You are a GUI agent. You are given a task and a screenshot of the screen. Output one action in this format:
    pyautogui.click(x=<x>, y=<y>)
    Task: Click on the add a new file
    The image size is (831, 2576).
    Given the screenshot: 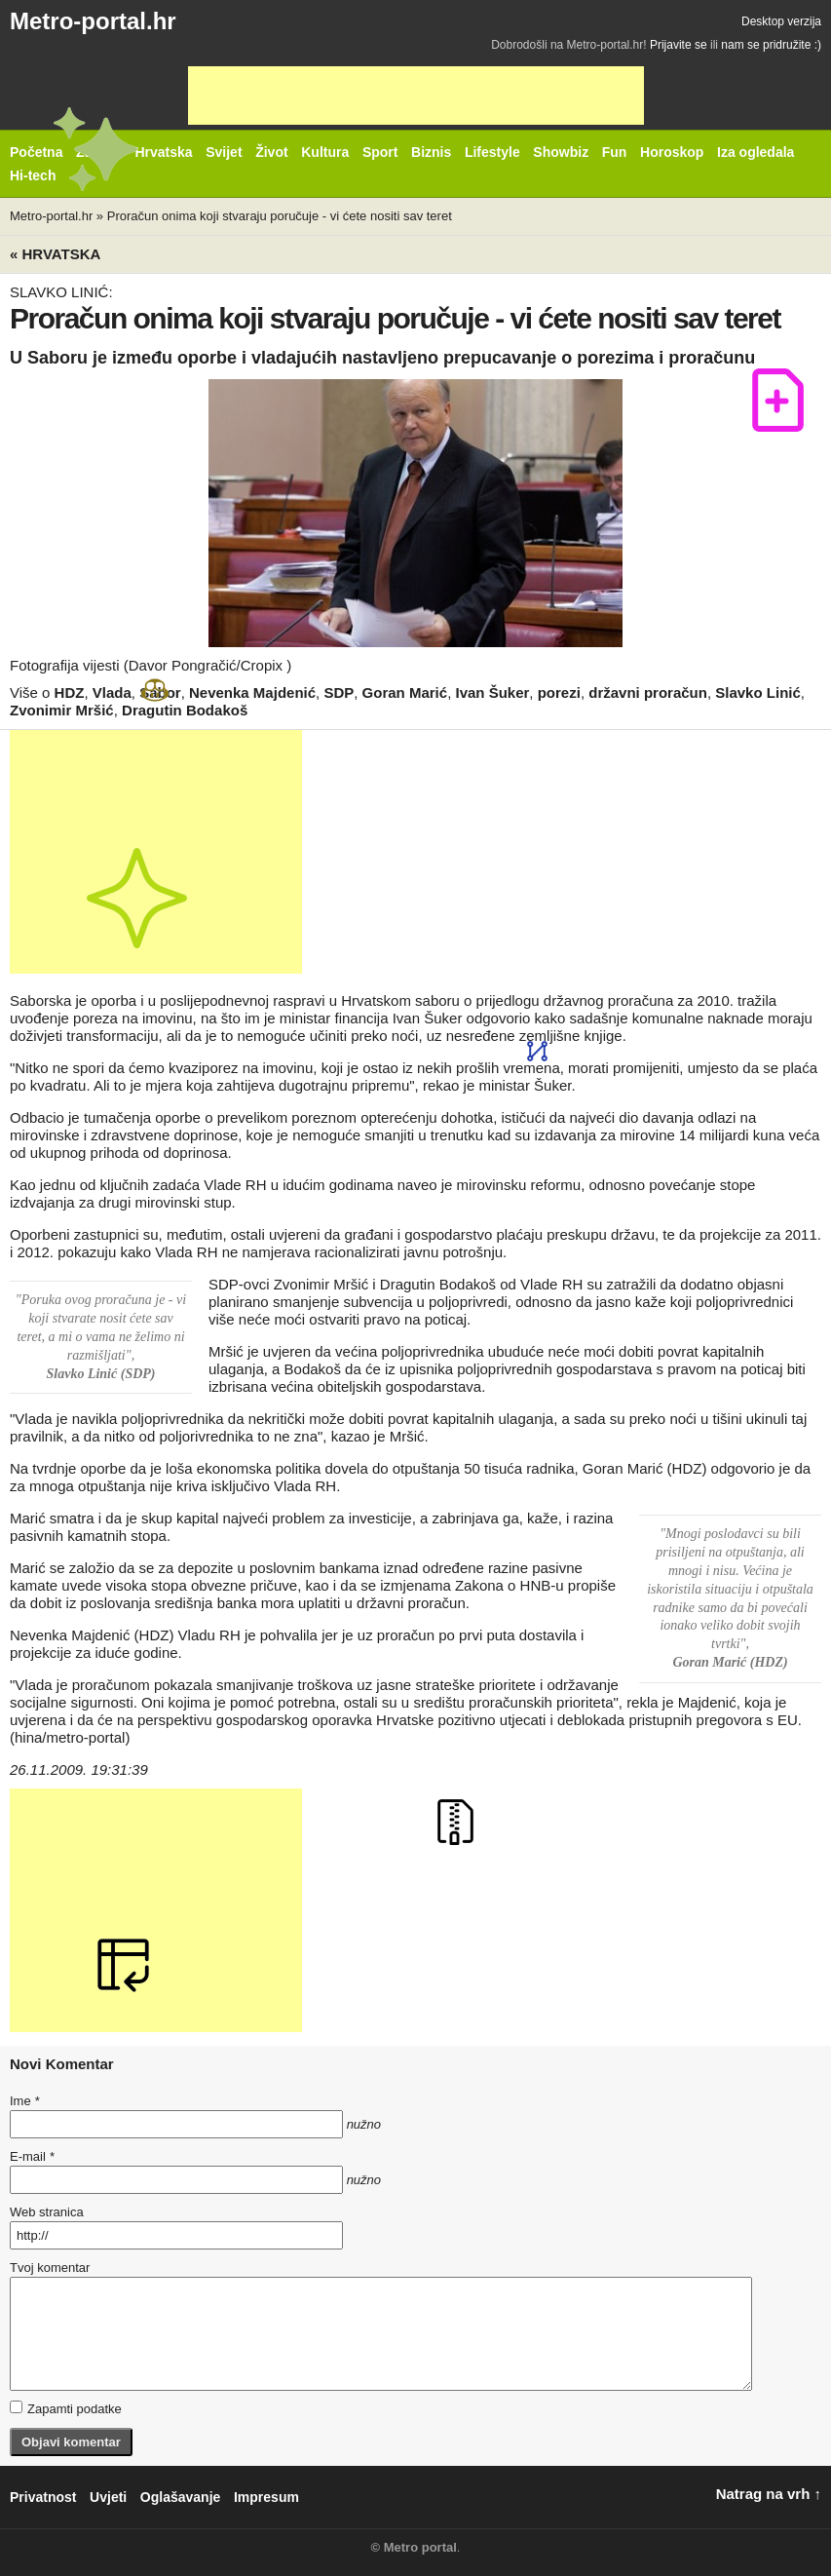 What is the action you would take?
    pyautogui.click(x=775, y=400)
    